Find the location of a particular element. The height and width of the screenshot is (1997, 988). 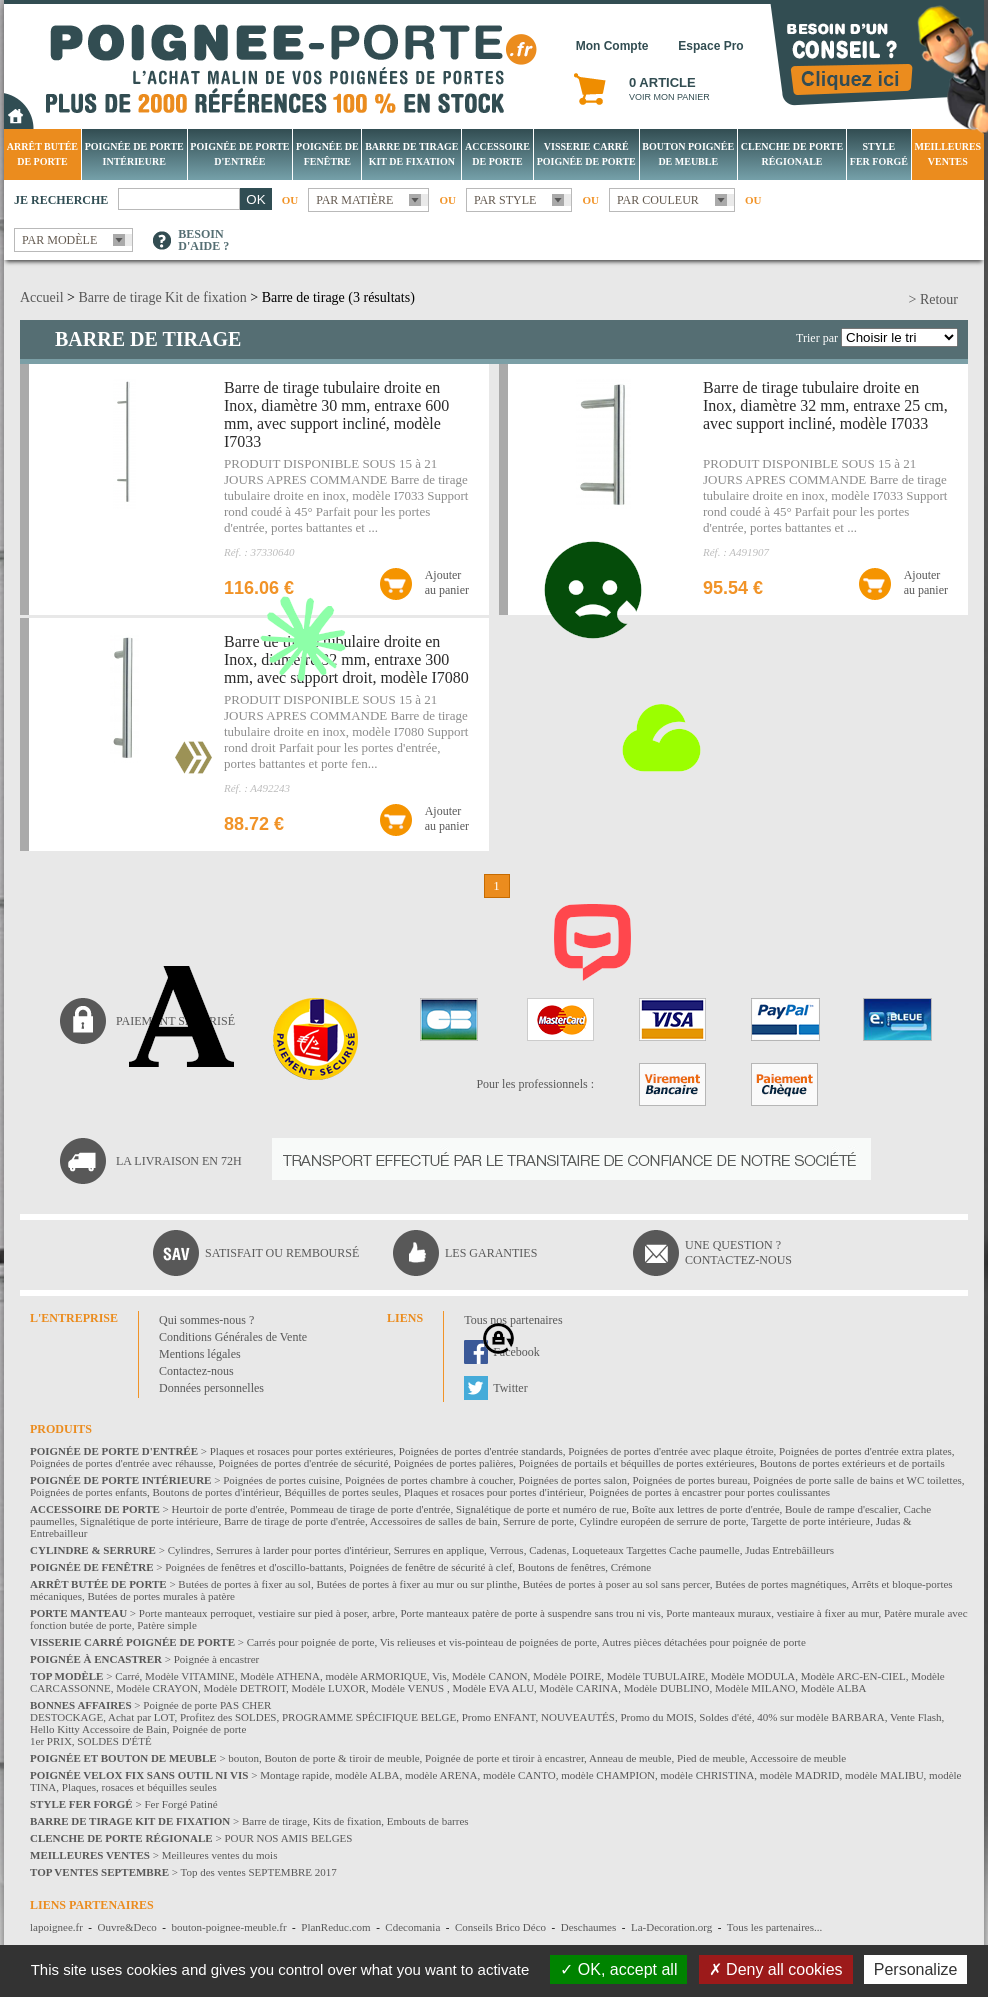

link to academia.edu profile is located at coordinates (181, 1016).